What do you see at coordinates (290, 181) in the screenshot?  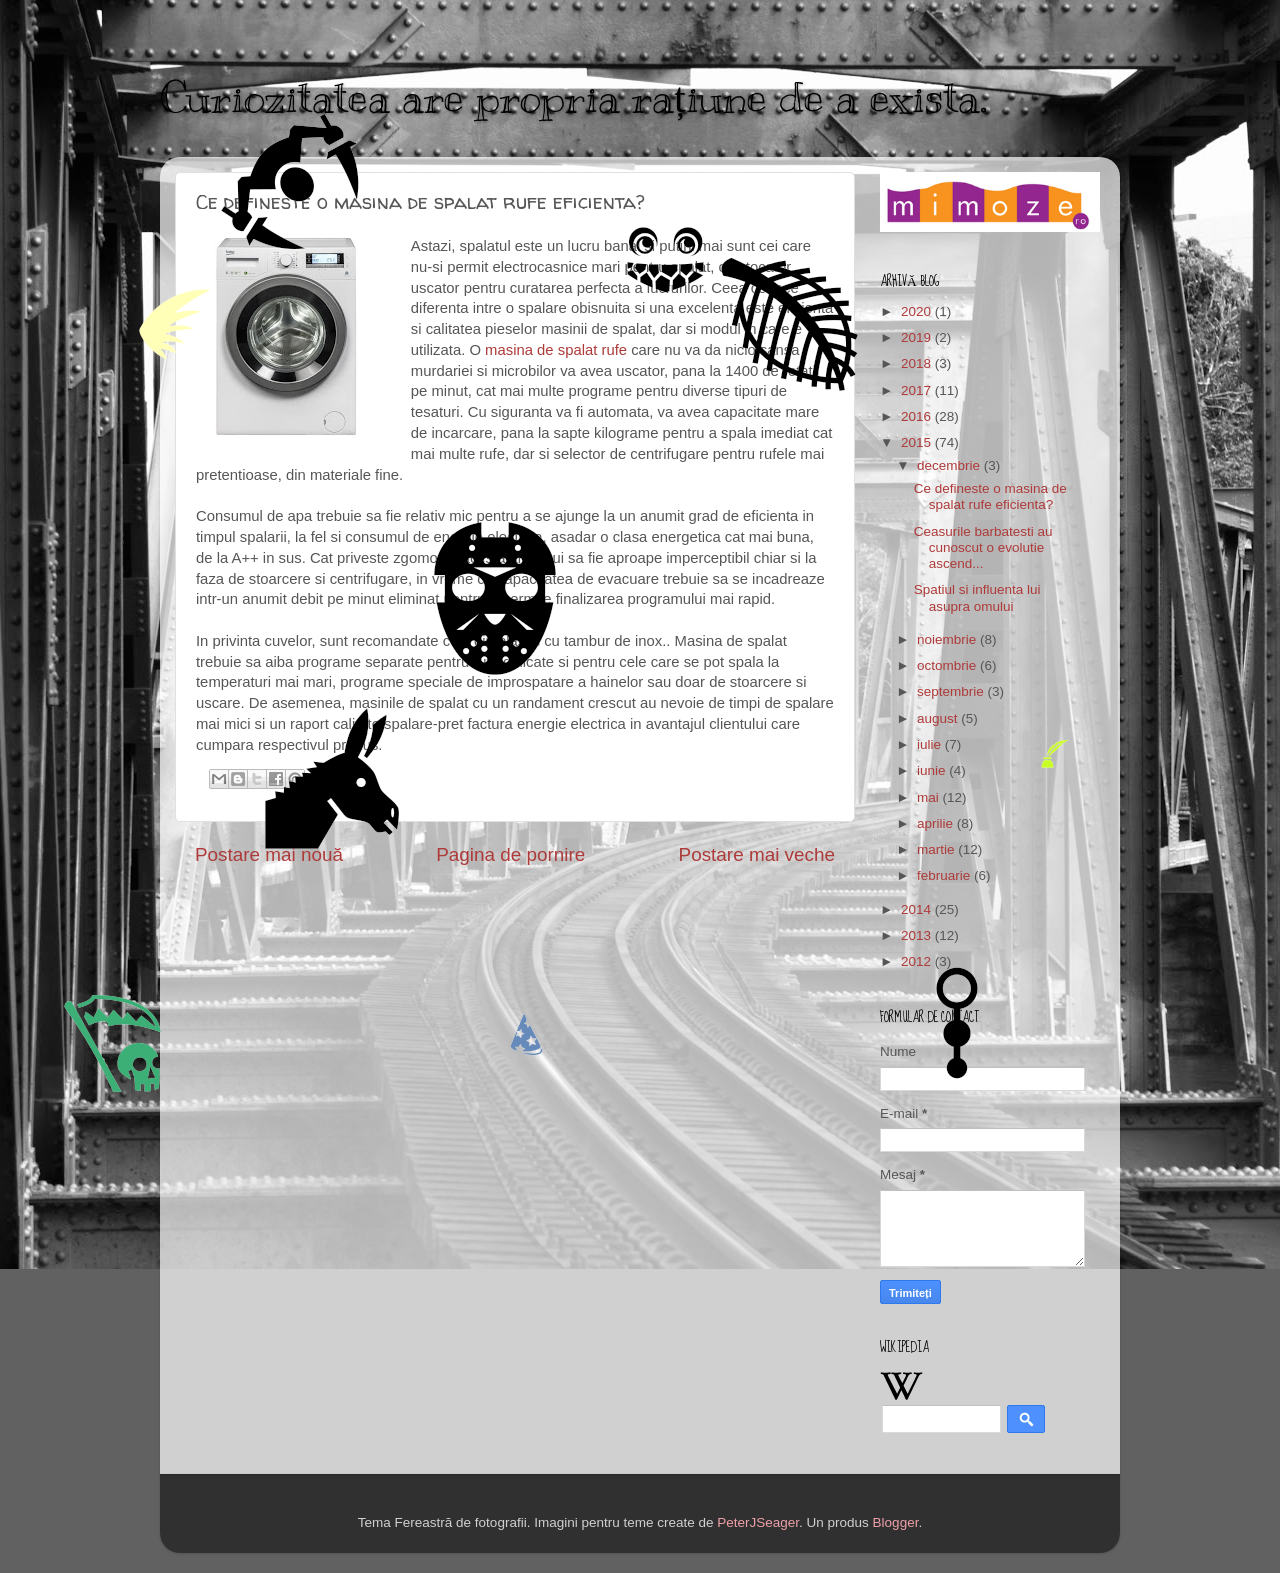 I see `select rogue character class` at bounding box center [290, 181].